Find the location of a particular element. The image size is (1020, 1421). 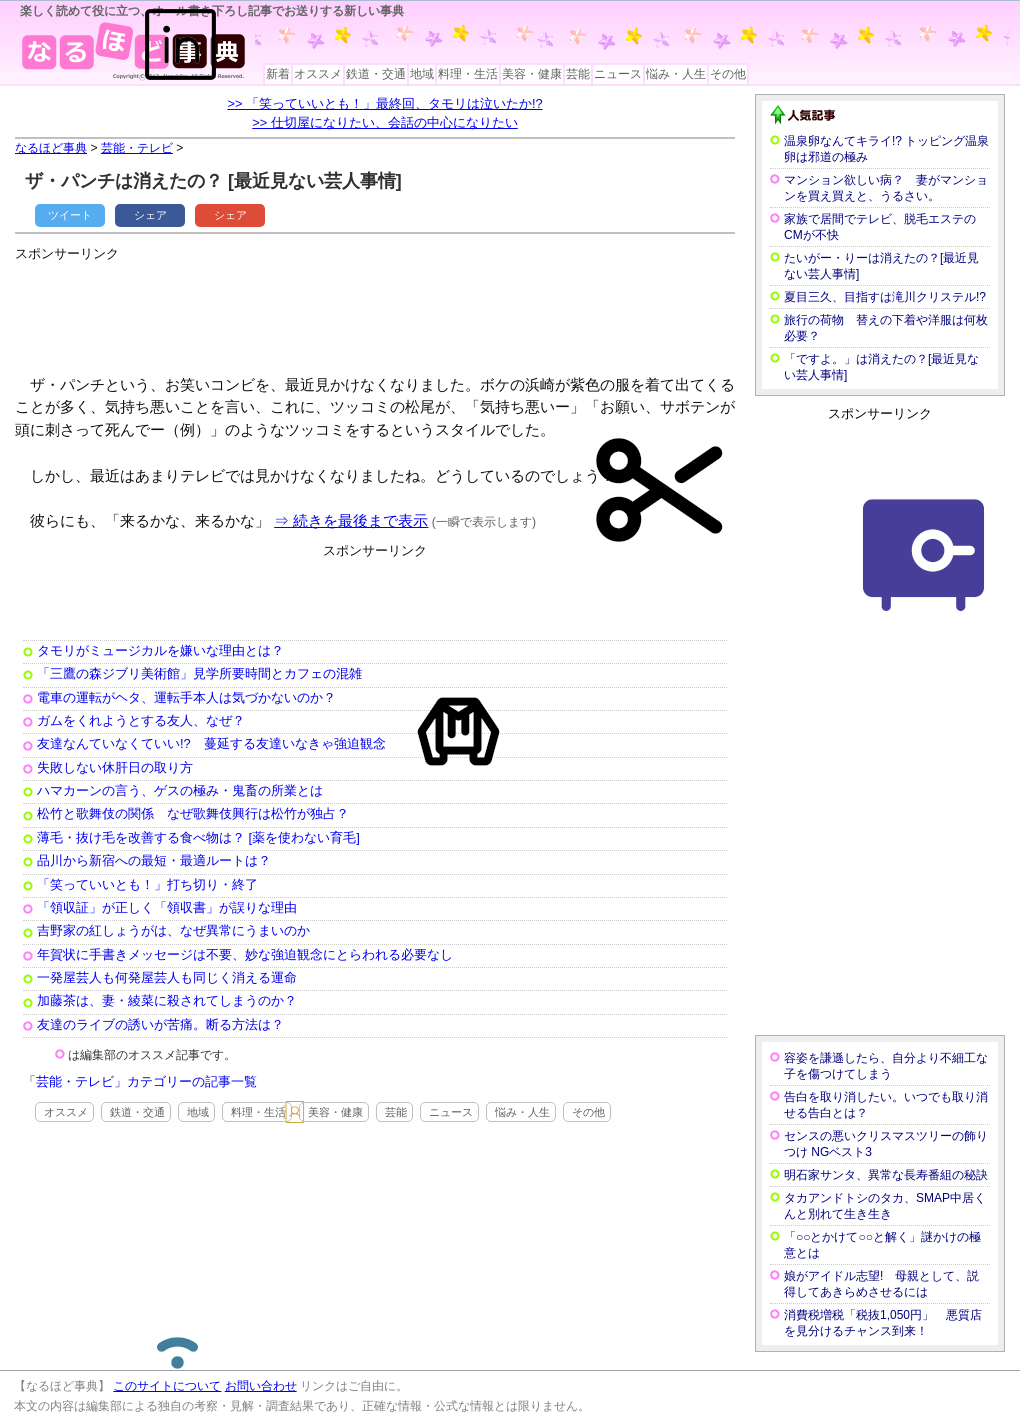

access secure storage or vault is located at coordinates (923, 550).